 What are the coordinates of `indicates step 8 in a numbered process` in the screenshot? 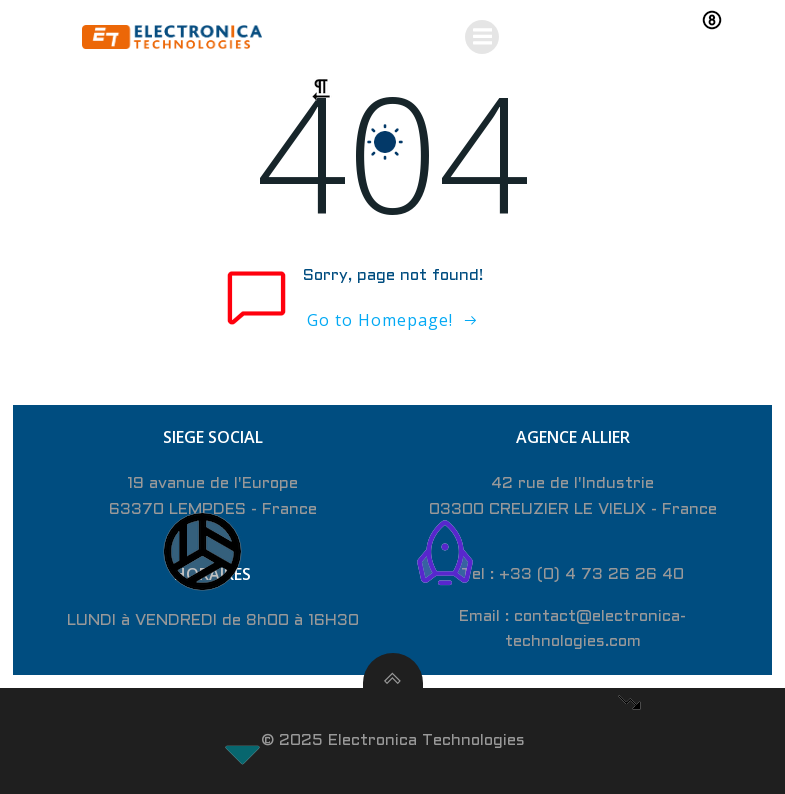 It's located at (712, 20).